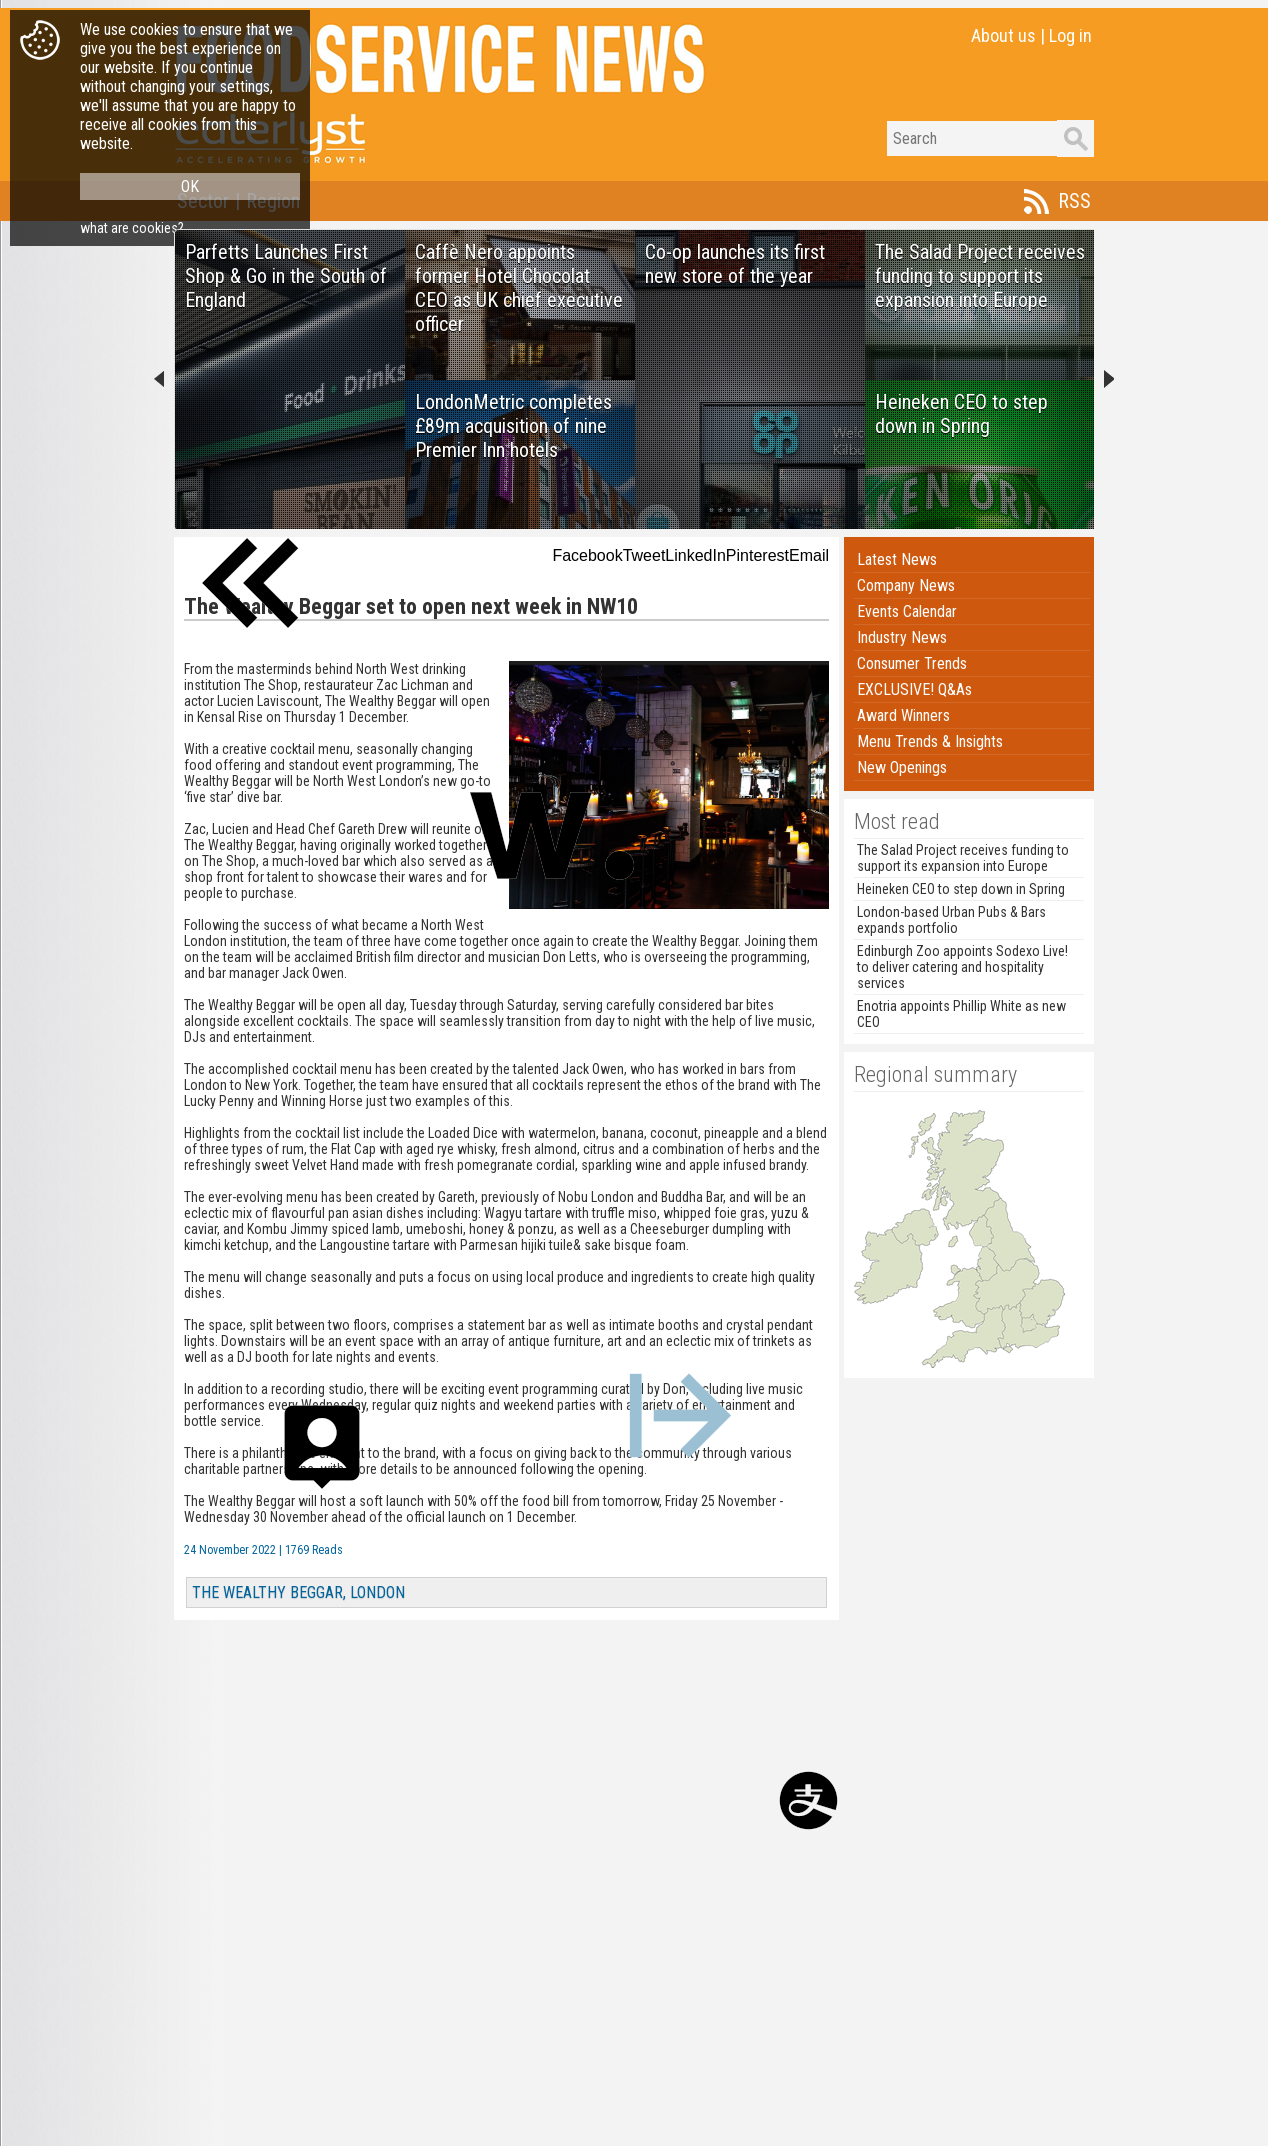 The image size is (1268, 2146). What do you see at coordinates (552, 836) in the screenshot?
I see `visit the Awwwards website` at bounding box center [552, 836].